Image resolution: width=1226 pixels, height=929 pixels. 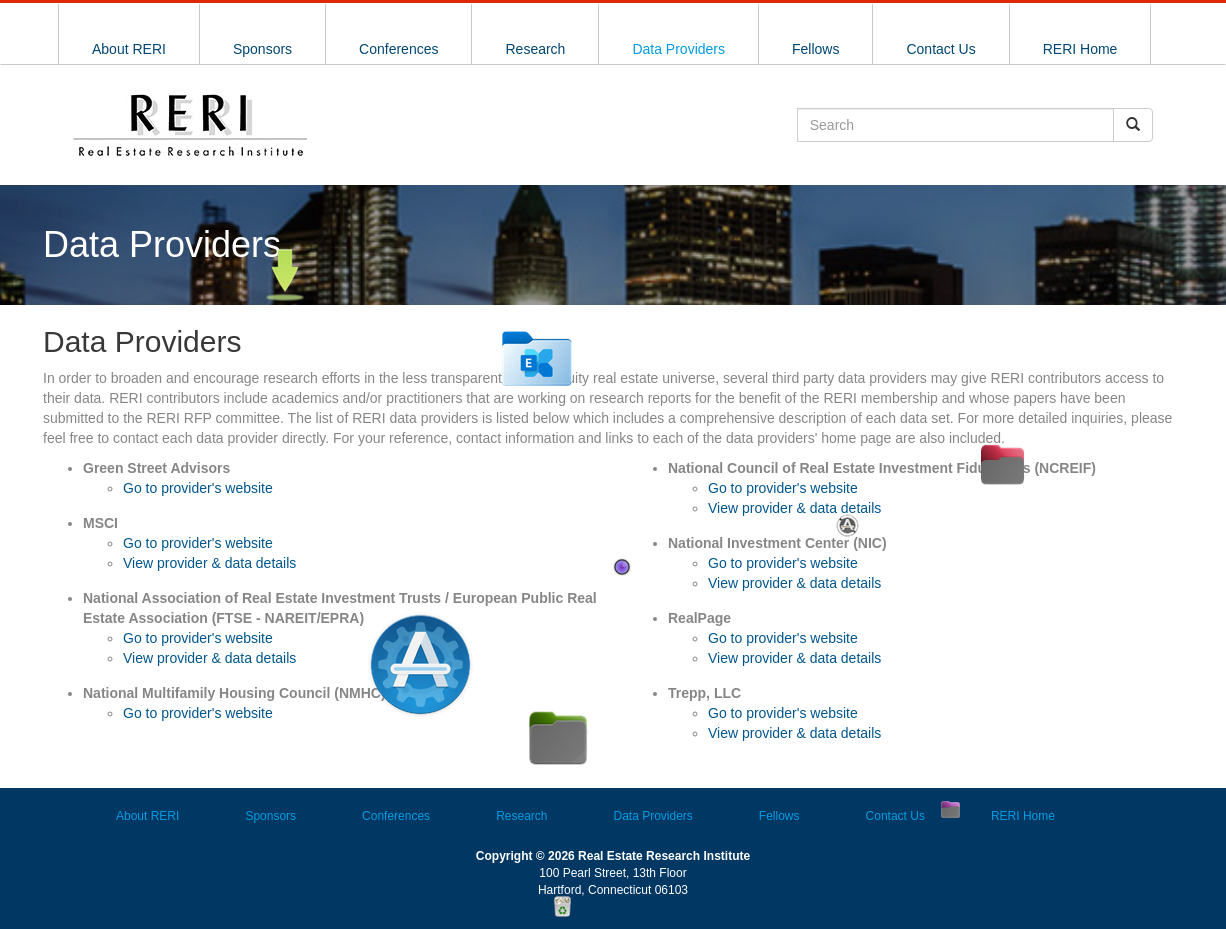 I want to click on open the software updater application, so click(x=847, y=525).